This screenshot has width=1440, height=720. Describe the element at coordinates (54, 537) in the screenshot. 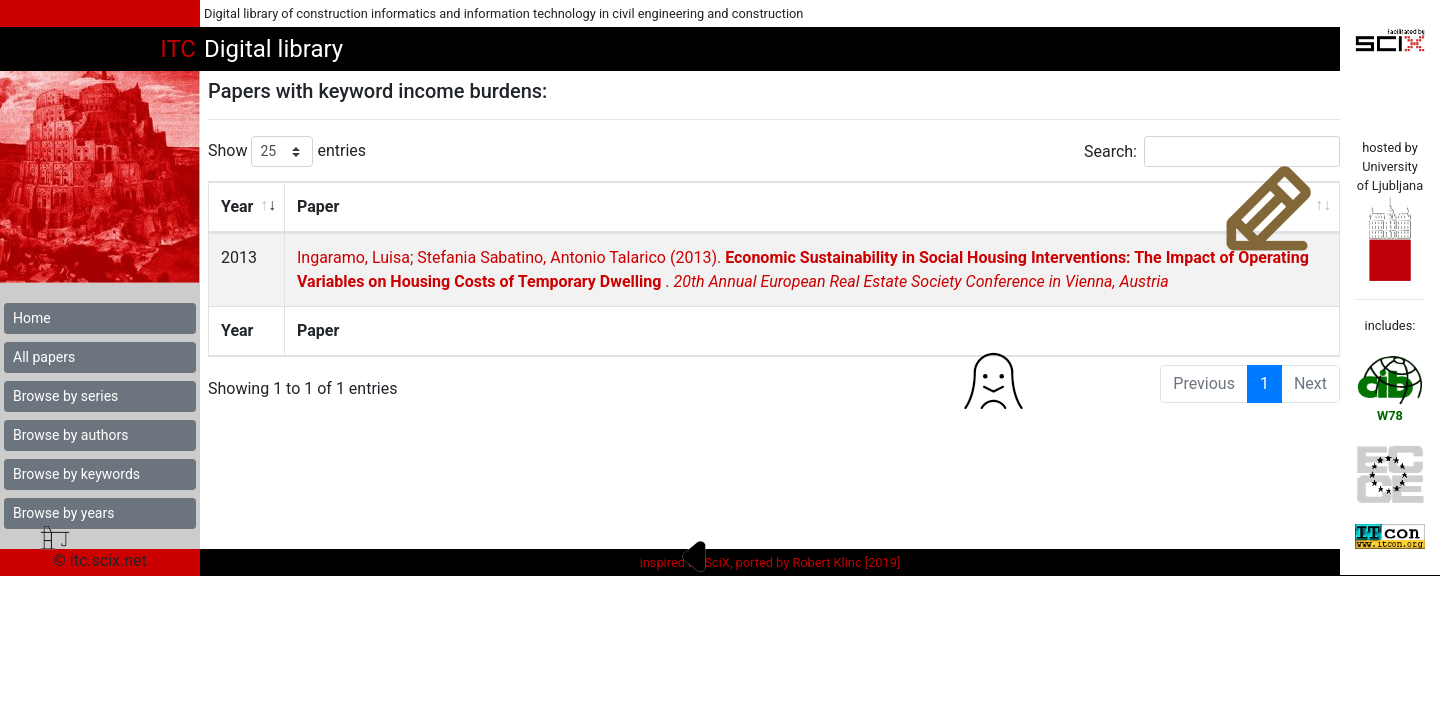

I see `indicates construction or building in progress` at that location.